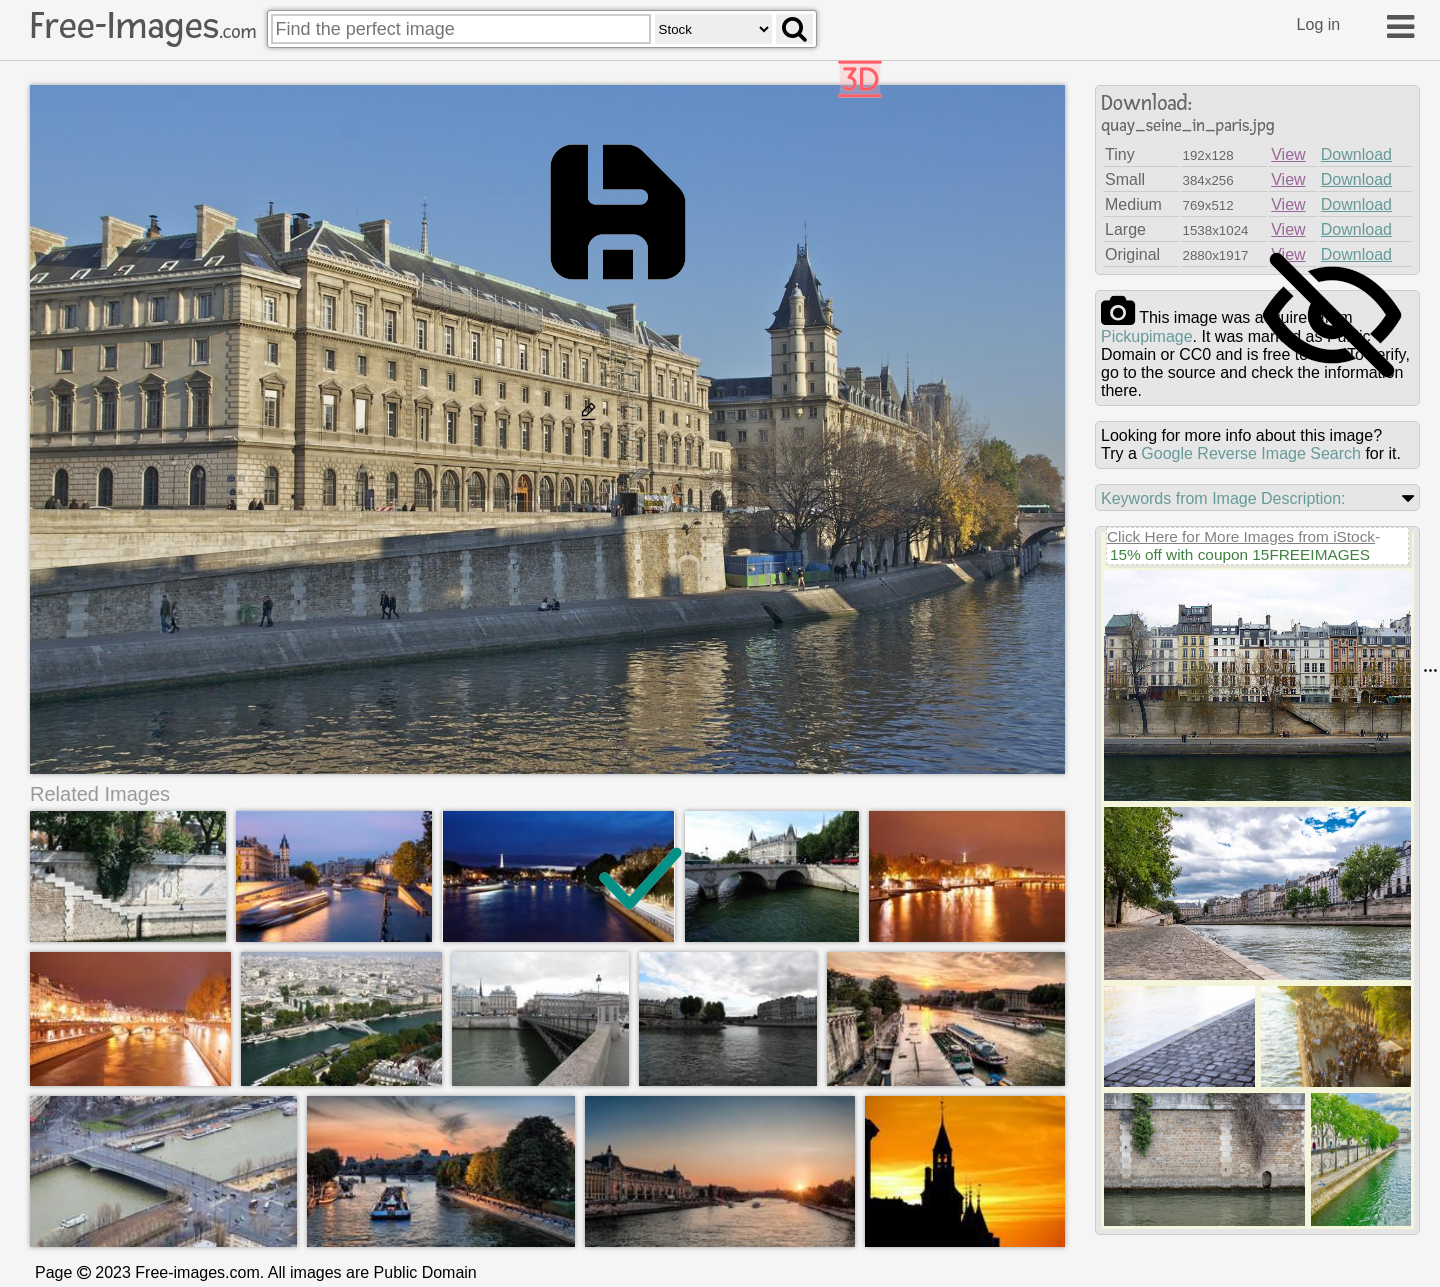 Image resolution: width=1440 pixels, height=1287 pixels. I want to click on save current file or document, so click(618, 212).